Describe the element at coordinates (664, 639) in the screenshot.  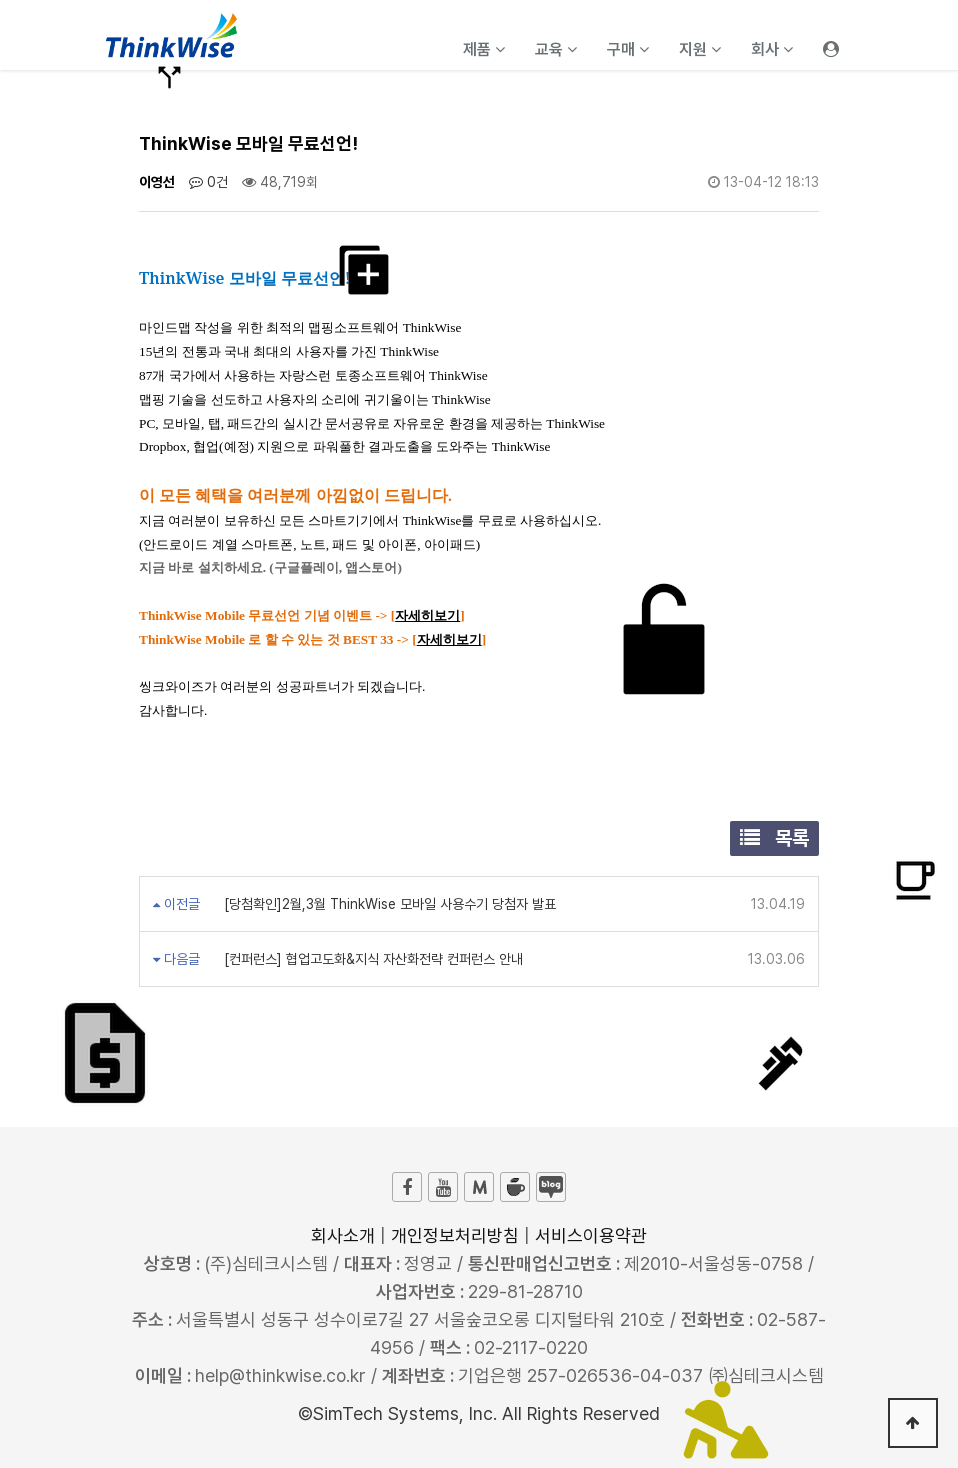
I see `unlocked or unsecured state` at that location.